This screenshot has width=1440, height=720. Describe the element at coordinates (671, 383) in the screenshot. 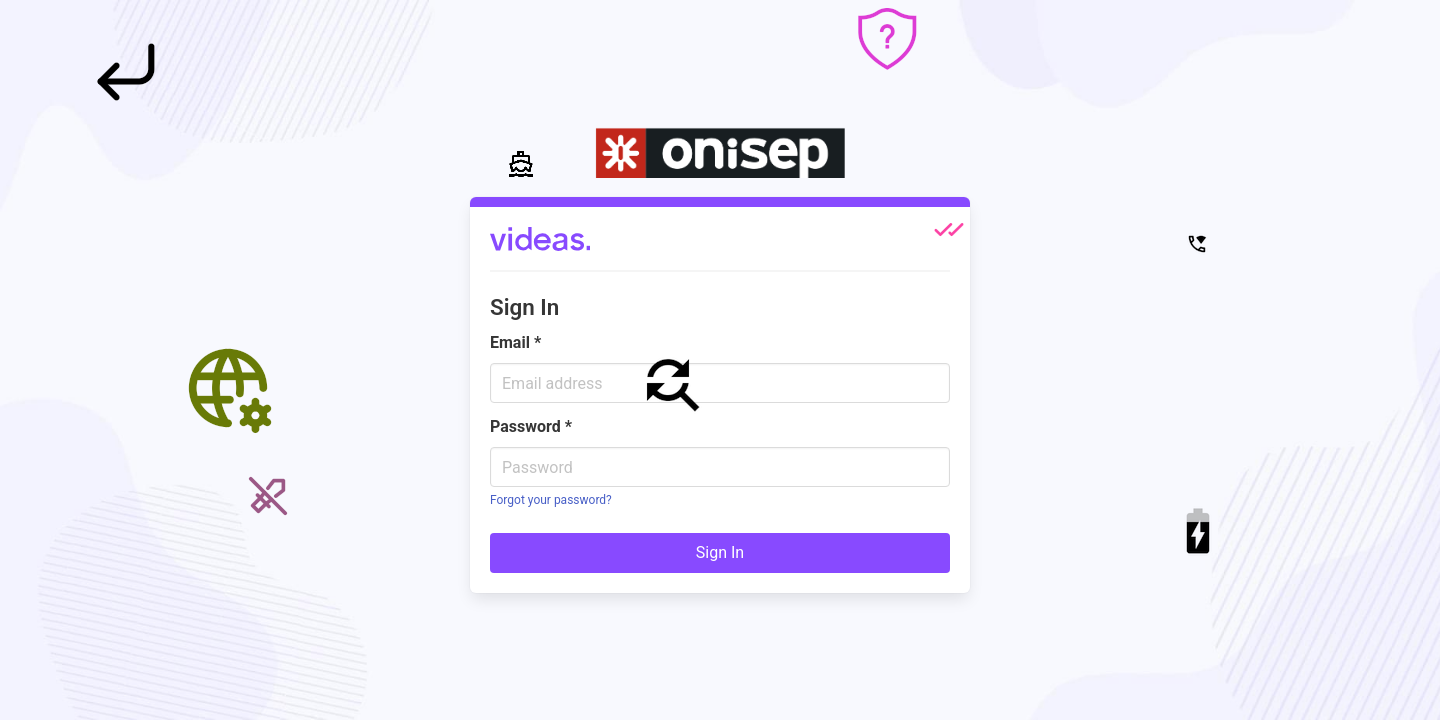

I see `find and replace text or content` at that location.